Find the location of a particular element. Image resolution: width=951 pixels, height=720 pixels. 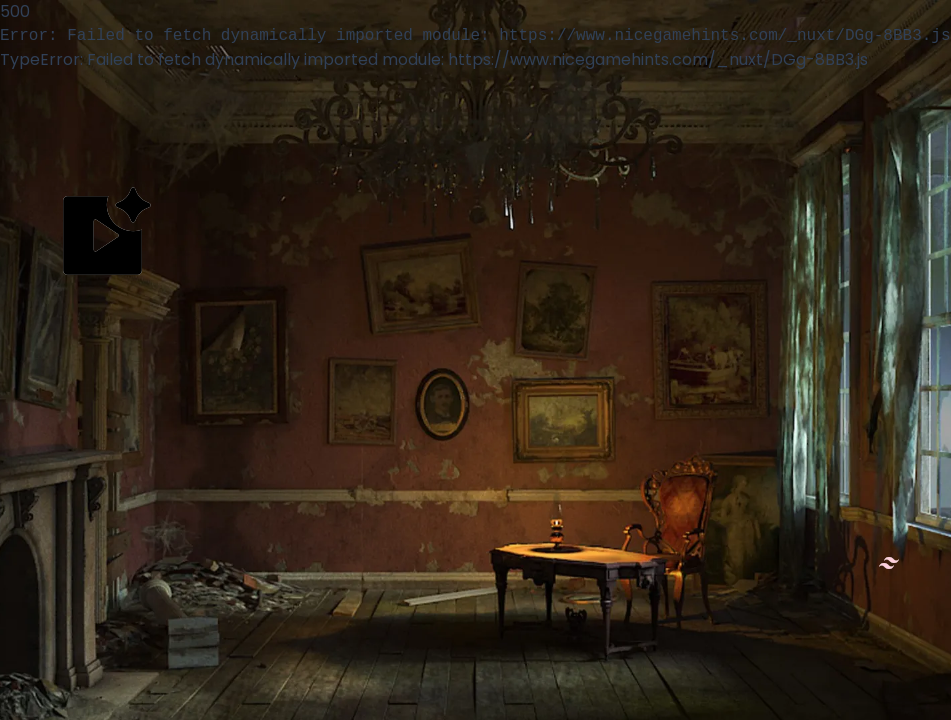

access AI-powered video editing tools is located at coordinates (102, 235).